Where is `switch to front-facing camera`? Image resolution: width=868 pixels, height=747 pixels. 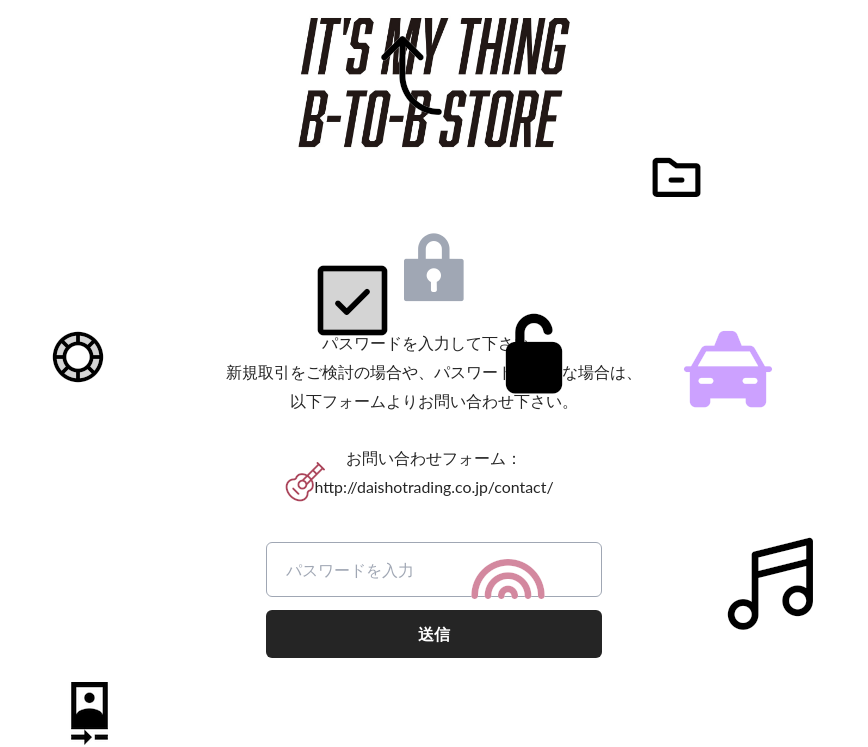 switch to front-facing camera is located at coordinates (89, 713).